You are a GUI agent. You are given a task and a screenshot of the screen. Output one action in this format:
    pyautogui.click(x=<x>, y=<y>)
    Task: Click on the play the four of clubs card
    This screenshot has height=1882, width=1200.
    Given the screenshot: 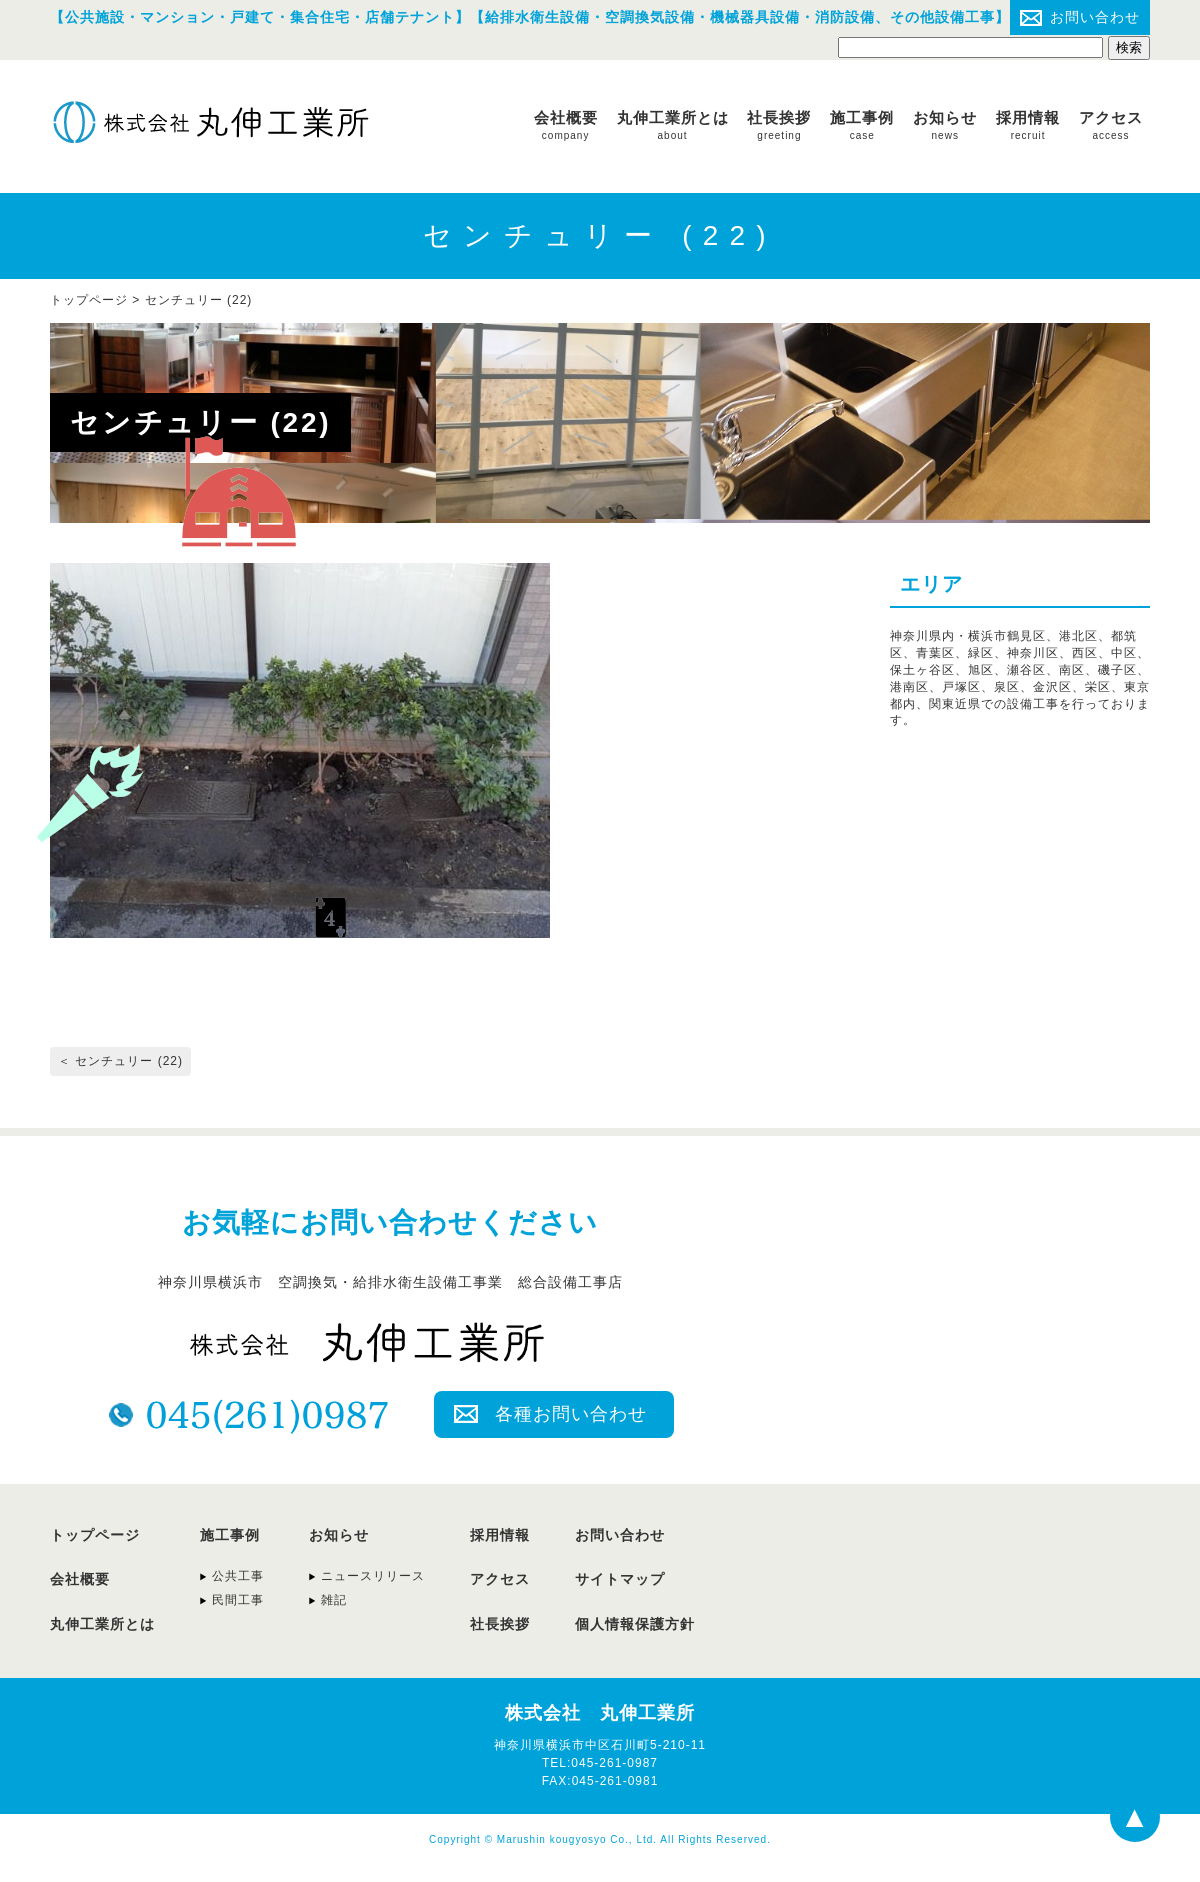 What is the action you would take?
    pyautogui.click(x=330, y=917)
    